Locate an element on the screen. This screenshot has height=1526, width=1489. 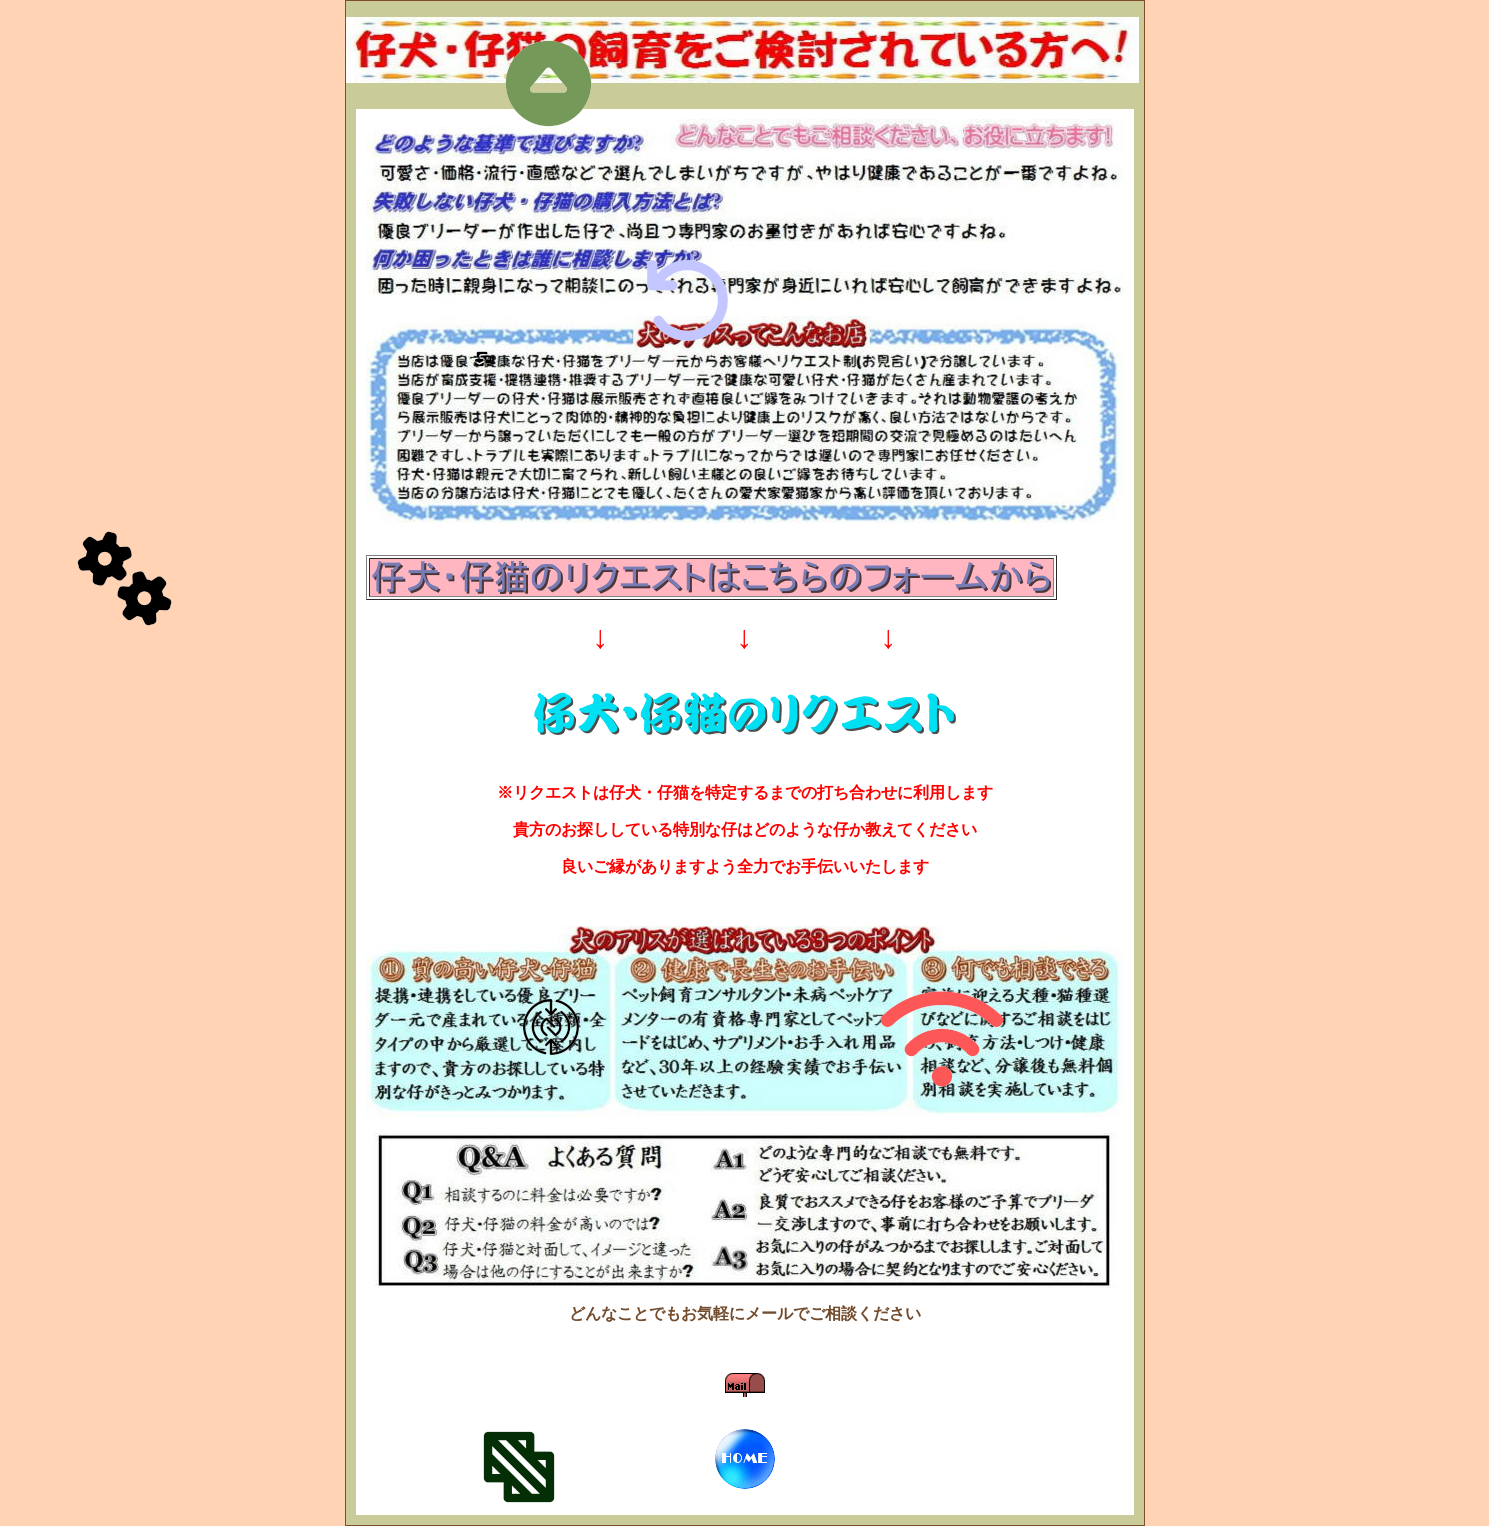
unite or merge two shapes is located at coordinates (519, 1467).